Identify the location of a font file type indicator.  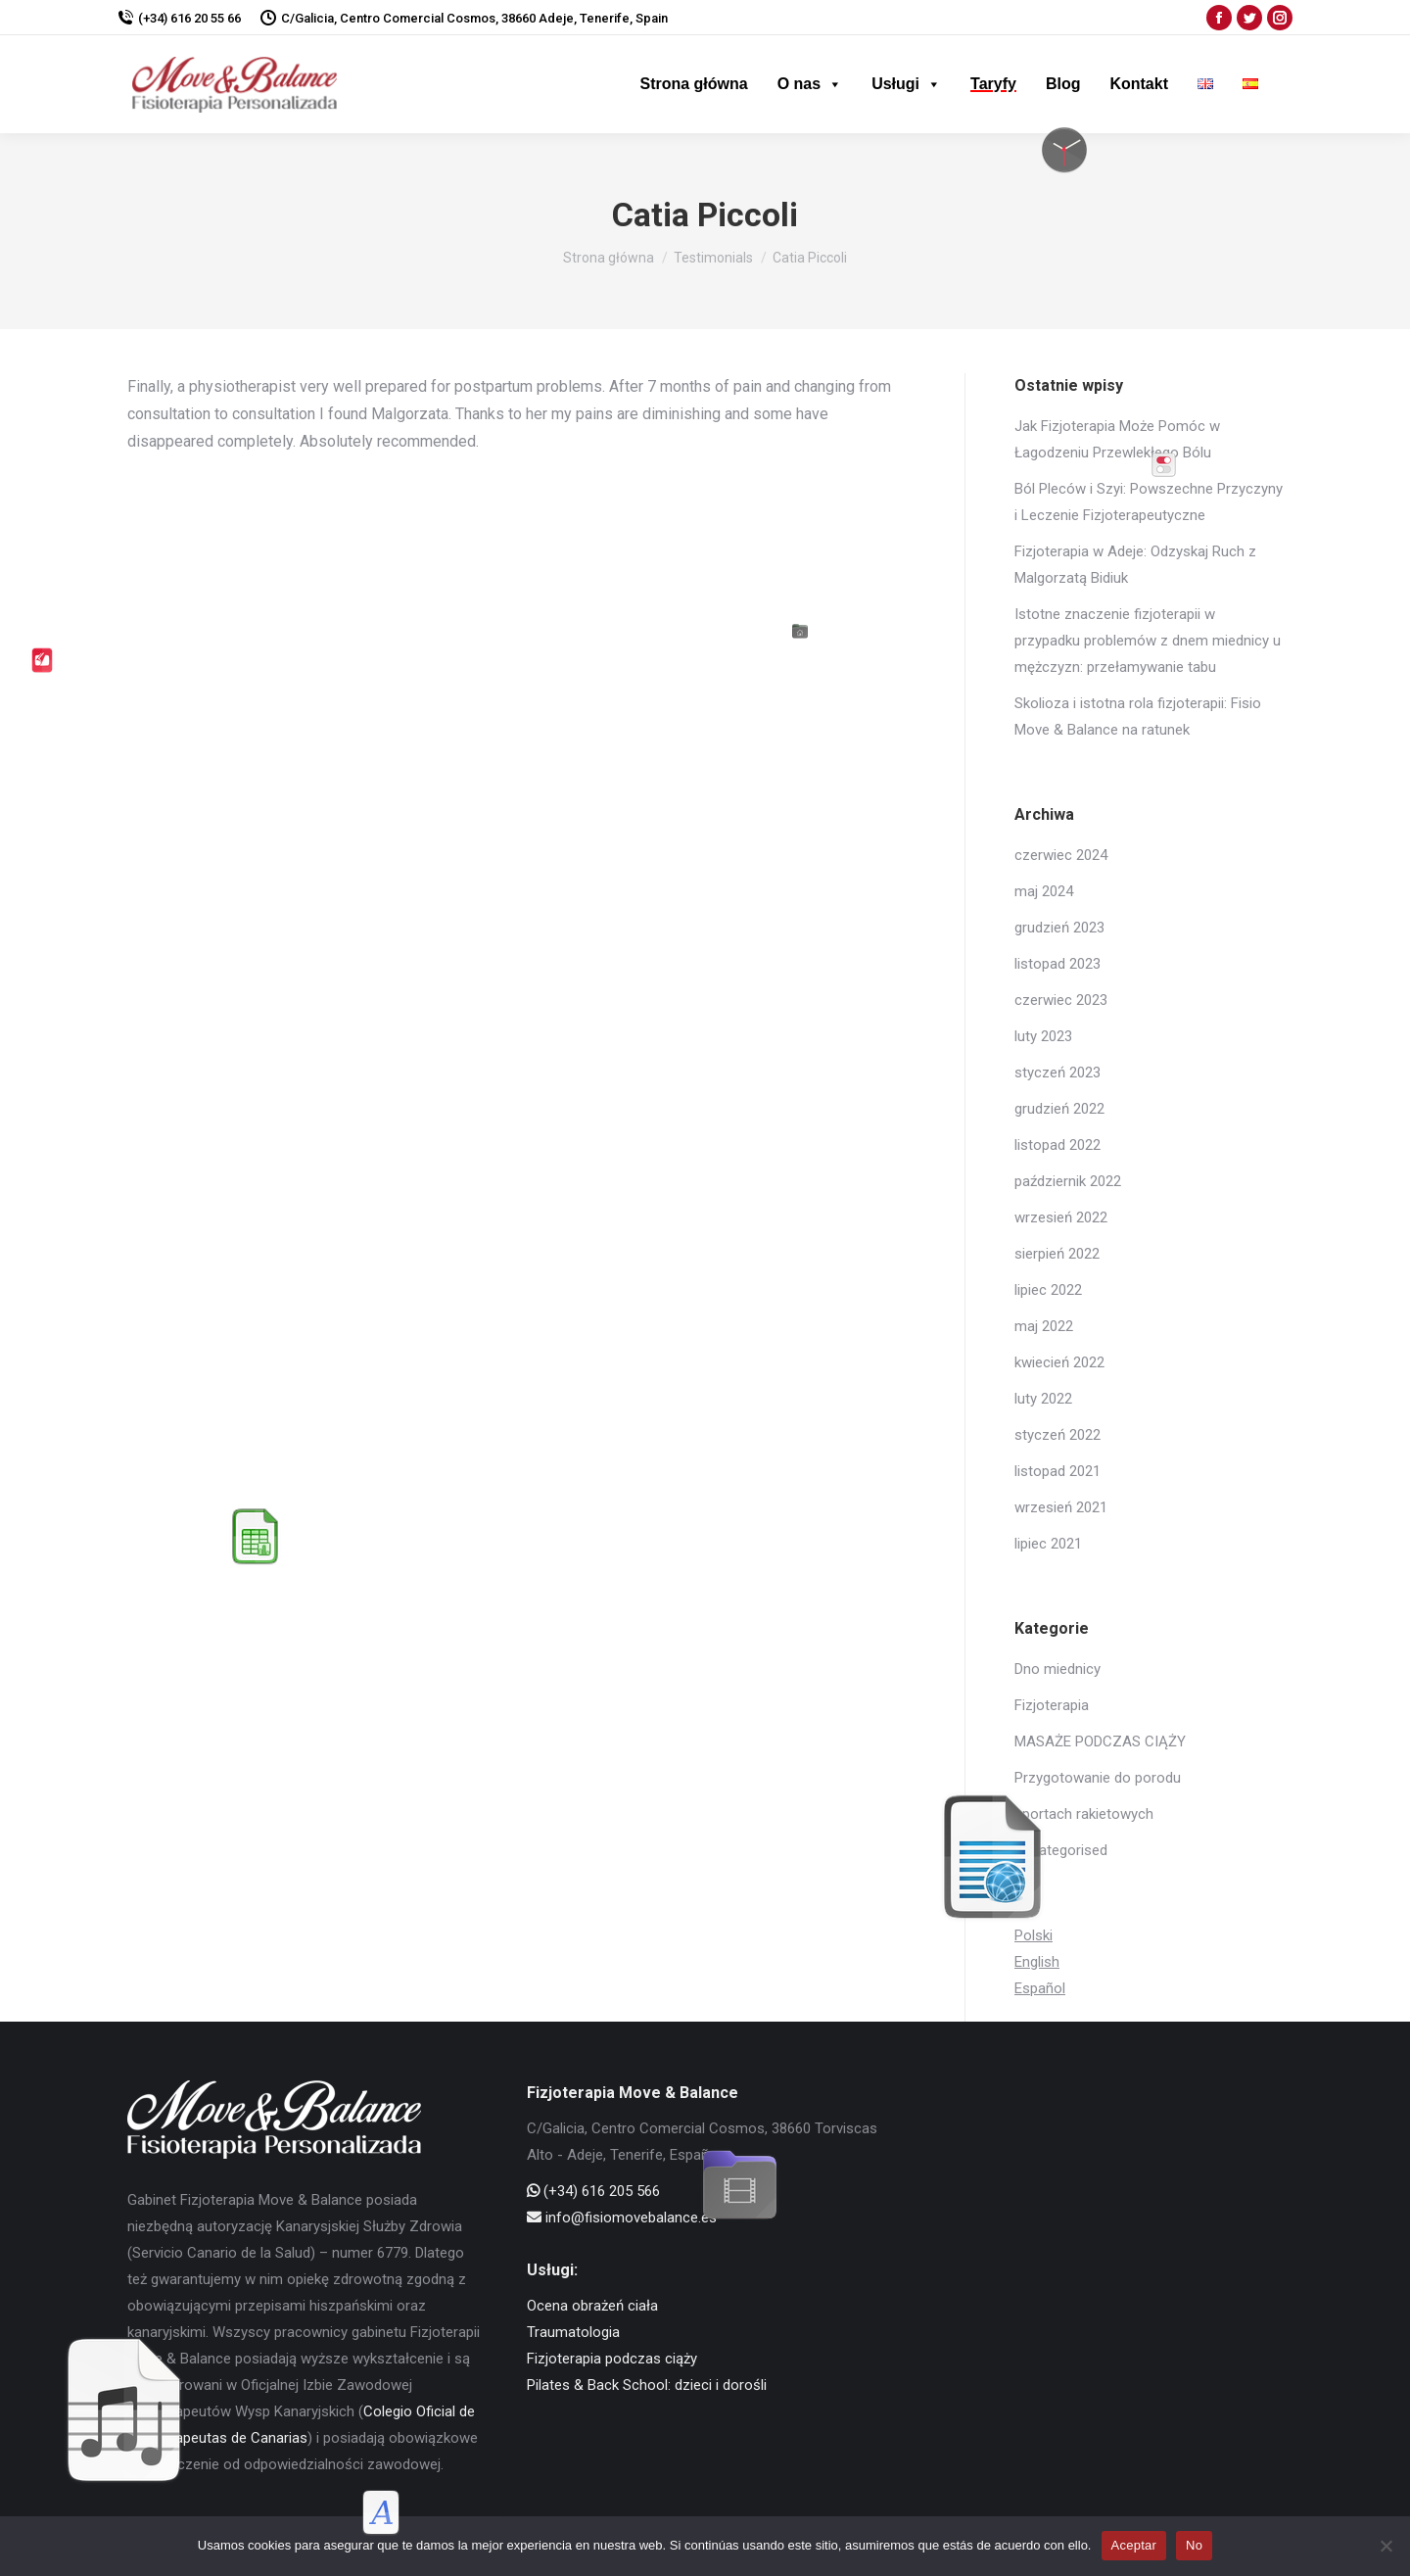
(381, 2512).